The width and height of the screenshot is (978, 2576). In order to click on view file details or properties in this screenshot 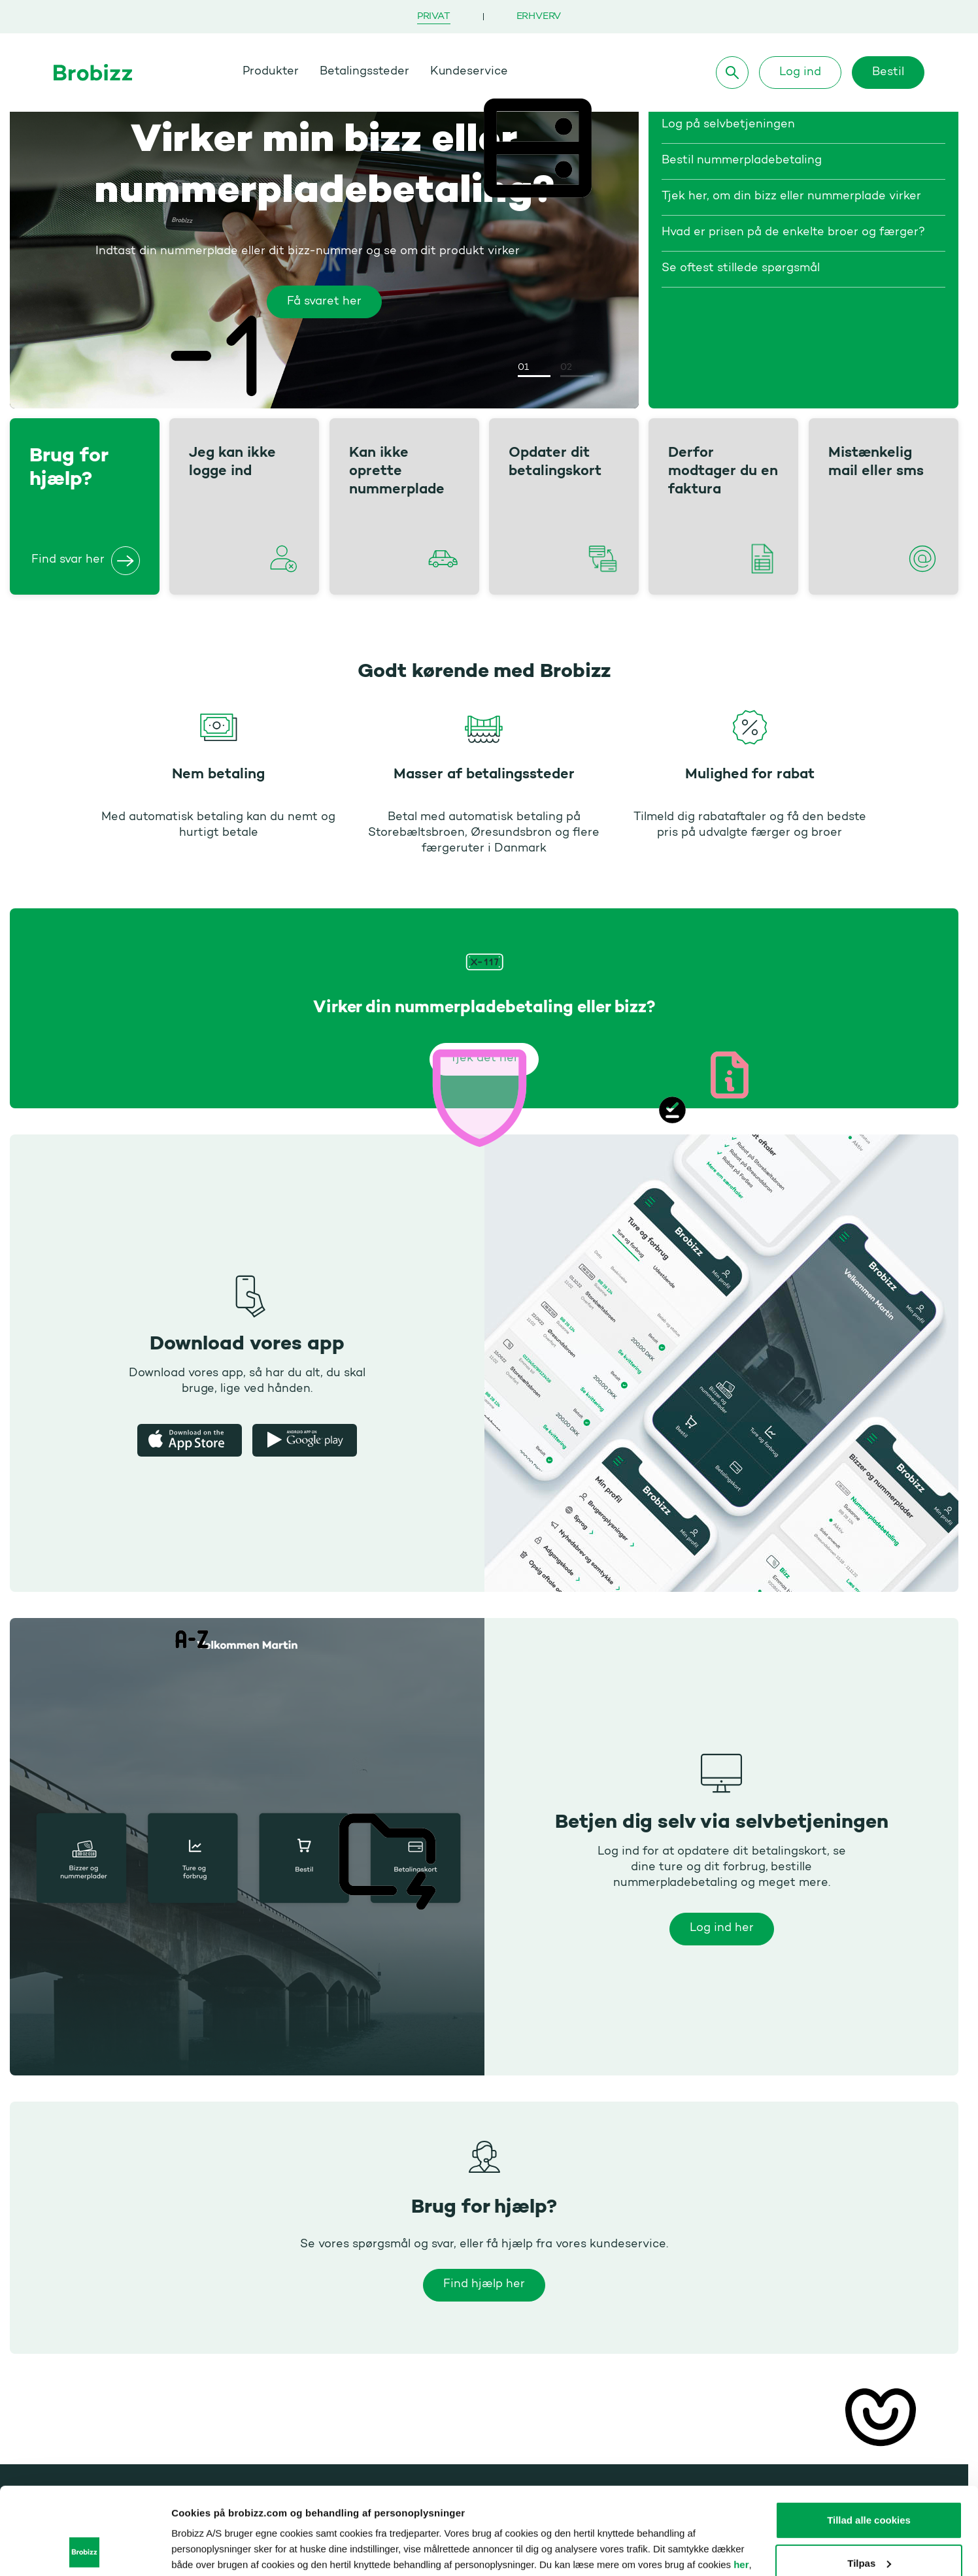, I will do `click(730, 1075)`.